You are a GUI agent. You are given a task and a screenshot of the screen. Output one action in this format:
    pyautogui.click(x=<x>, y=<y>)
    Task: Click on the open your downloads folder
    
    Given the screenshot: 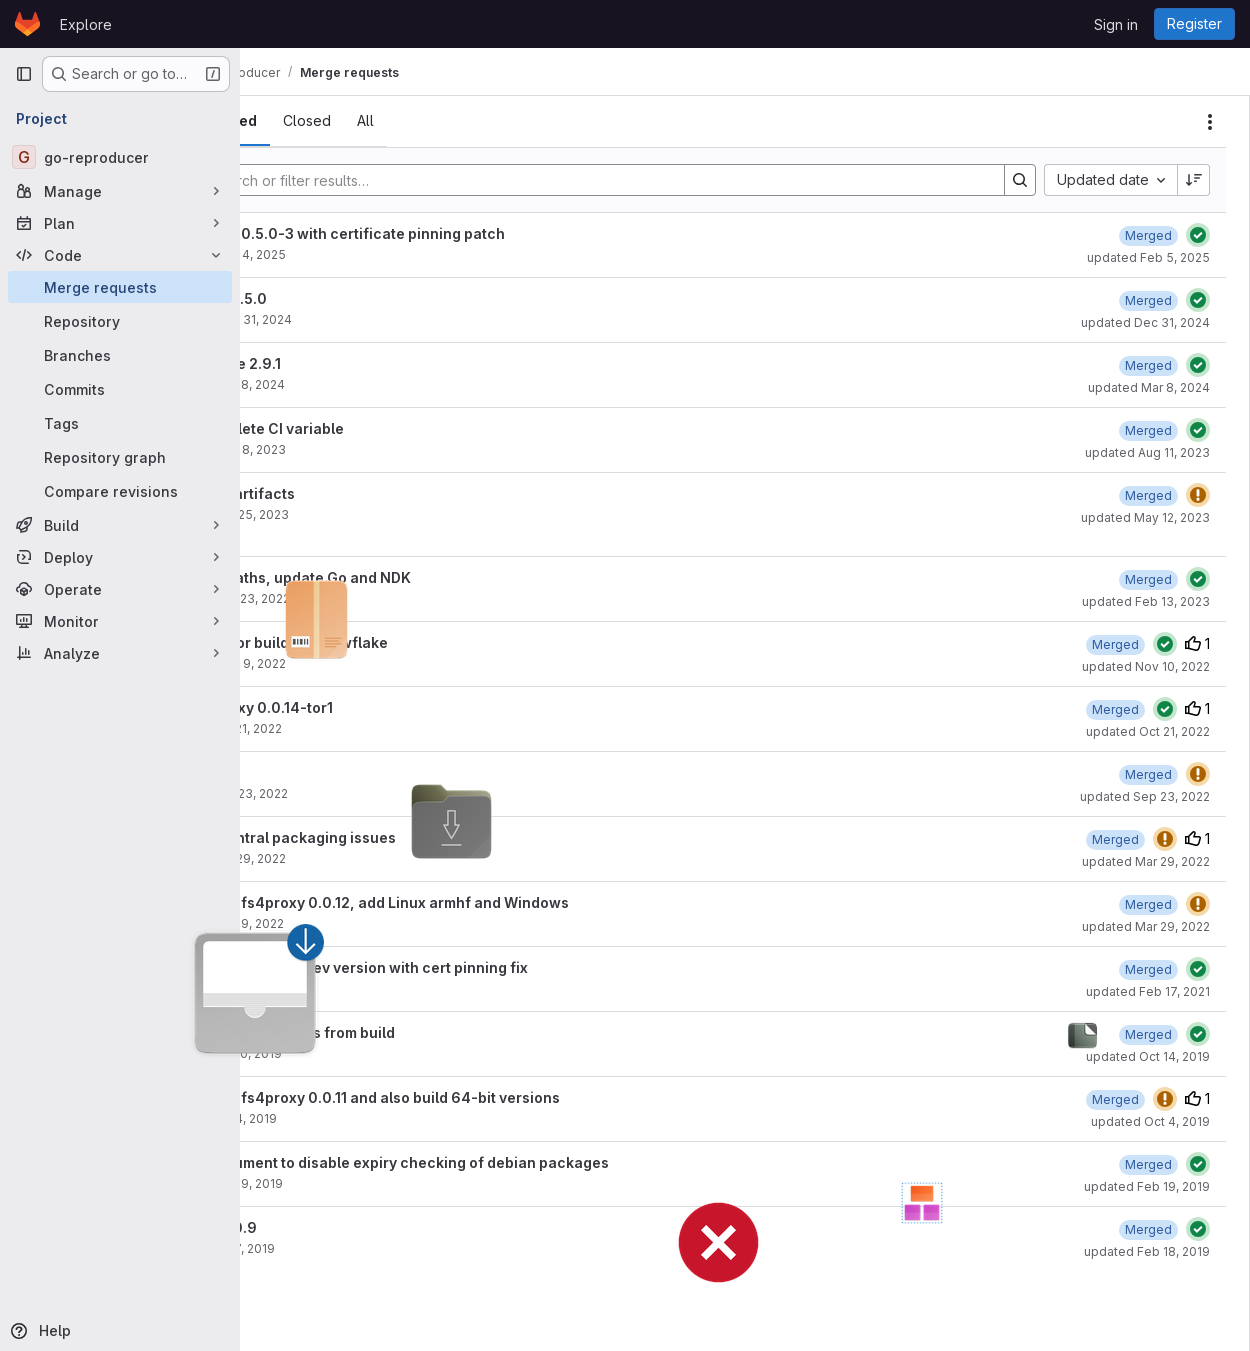 What is the action you would take?
    pyautogui.click(x=451, y=821)
    